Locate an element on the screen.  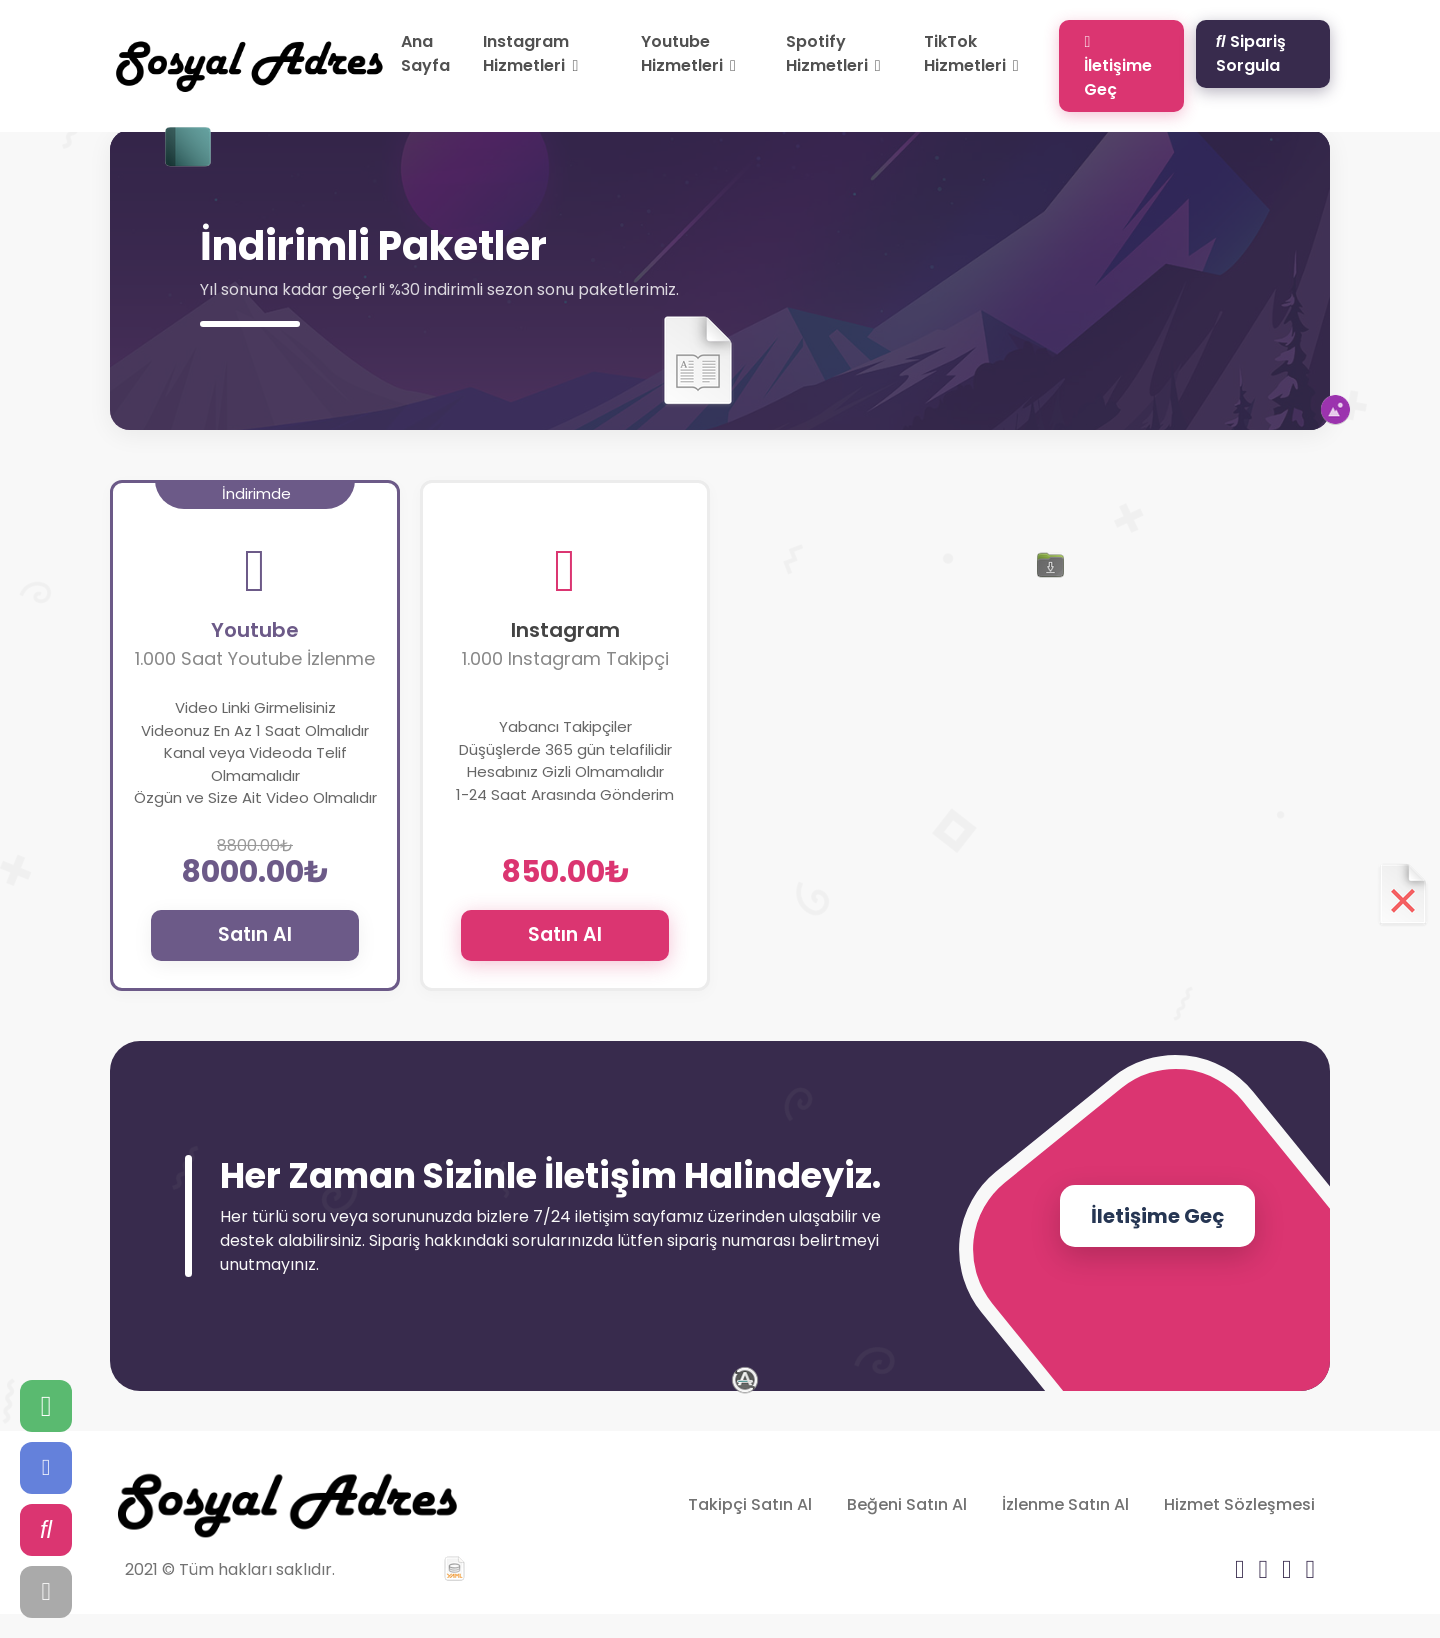
a yaml configuration file is located at coordinates (454, 1568).